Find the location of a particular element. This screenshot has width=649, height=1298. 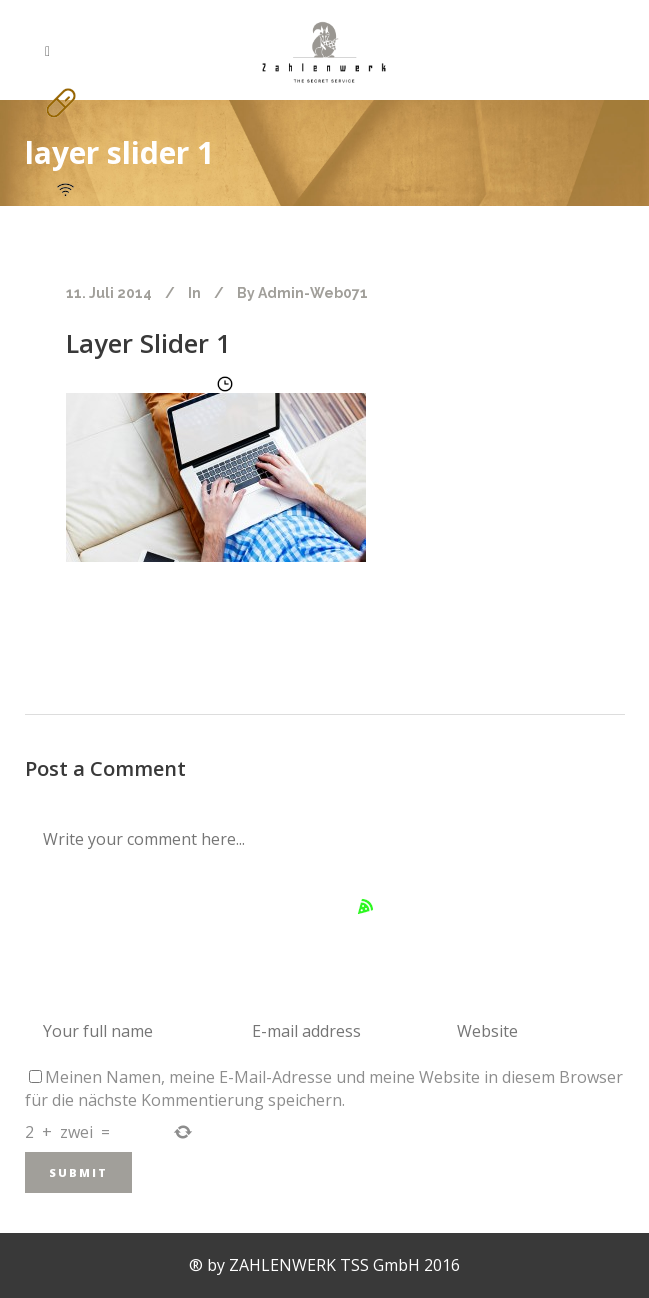

view medication information is located at coordinates (61, 103).